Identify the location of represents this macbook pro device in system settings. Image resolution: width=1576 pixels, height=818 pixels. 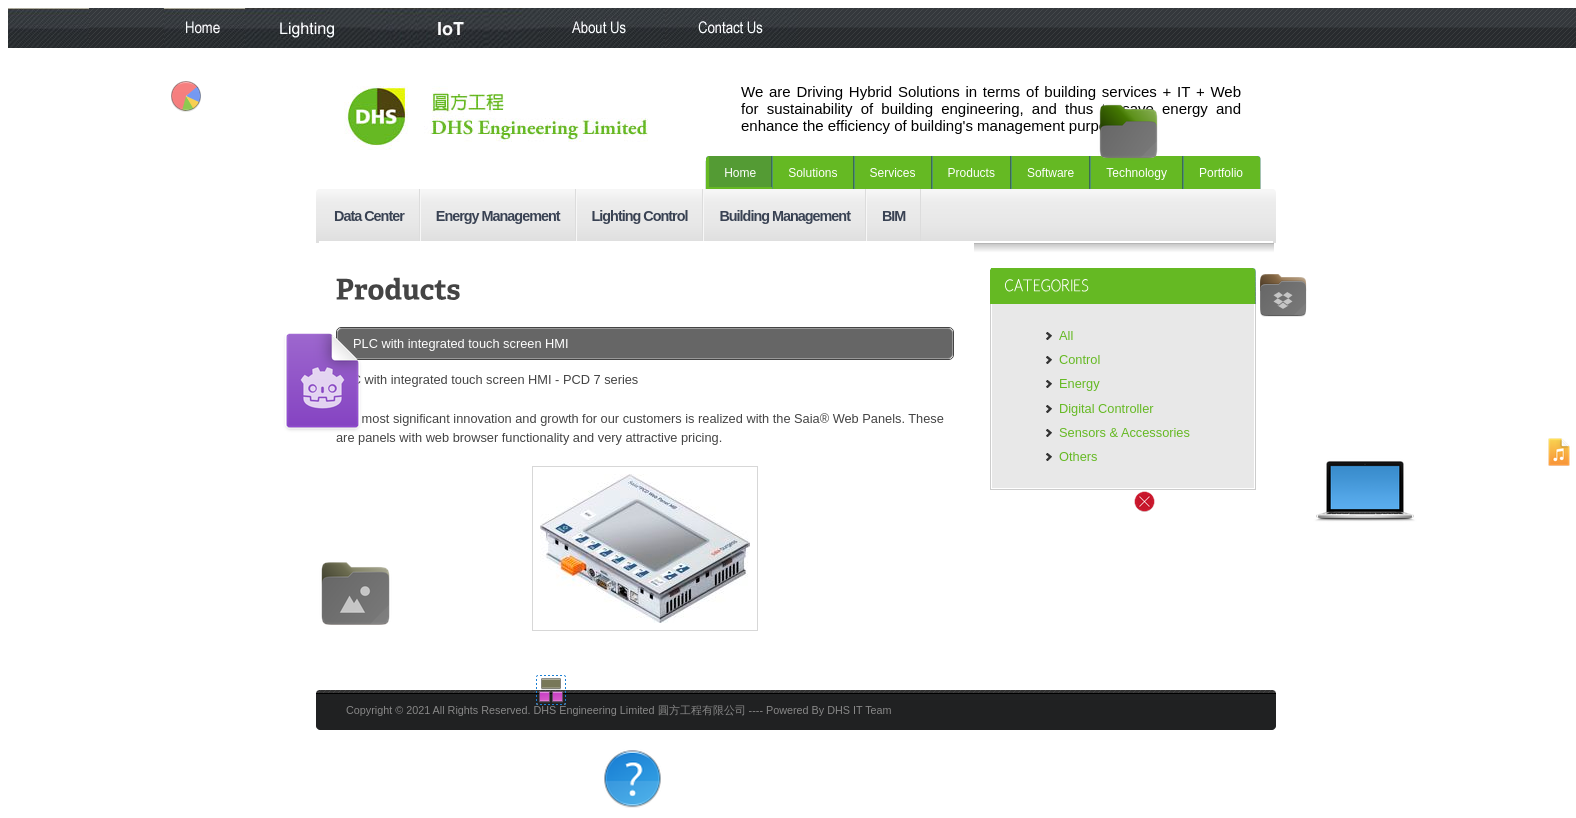
(1365, 484).